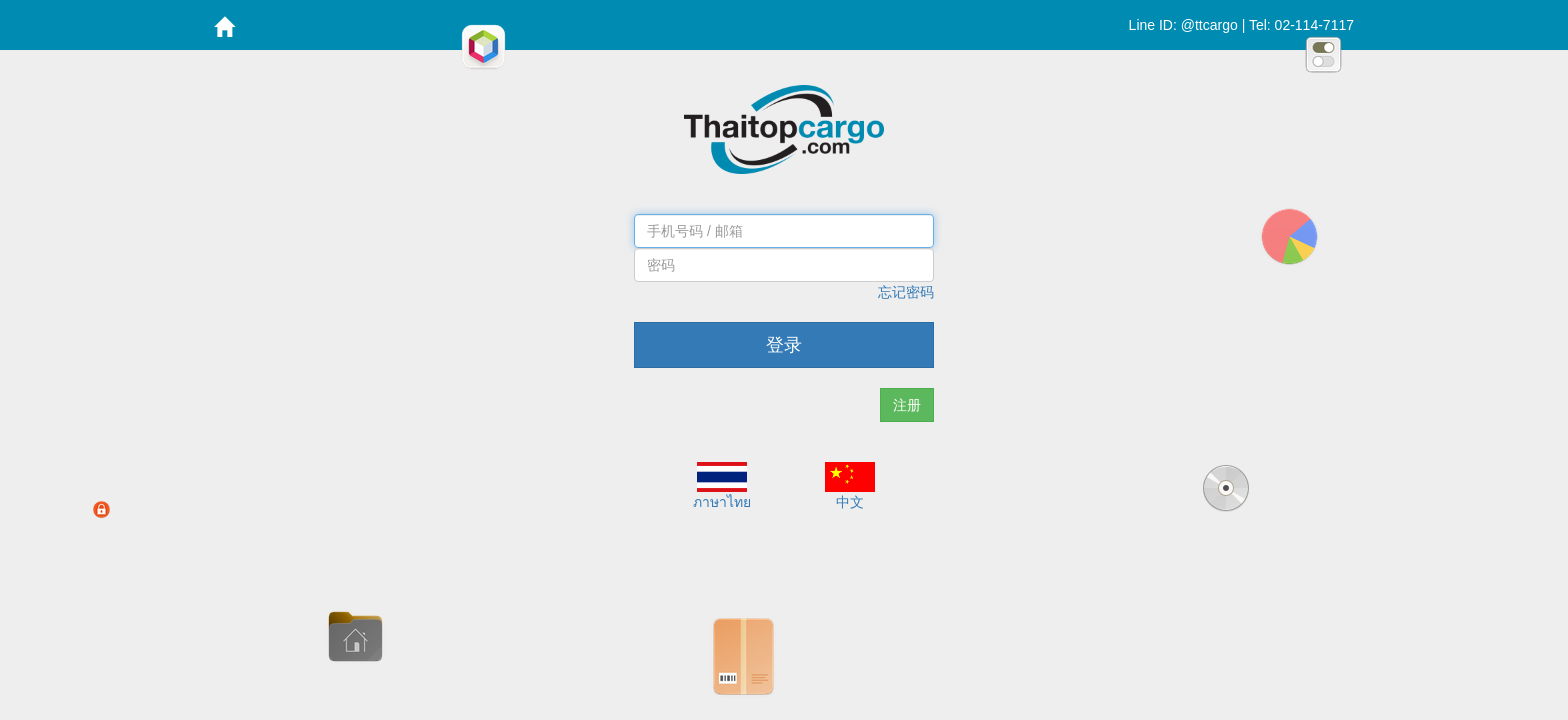 This screenshot has height=720, width=1568. Describe the element at coordinates (1226, 488) in the screenshot. I see `indicates a DVD-RAM disc or optical media device` at that location.